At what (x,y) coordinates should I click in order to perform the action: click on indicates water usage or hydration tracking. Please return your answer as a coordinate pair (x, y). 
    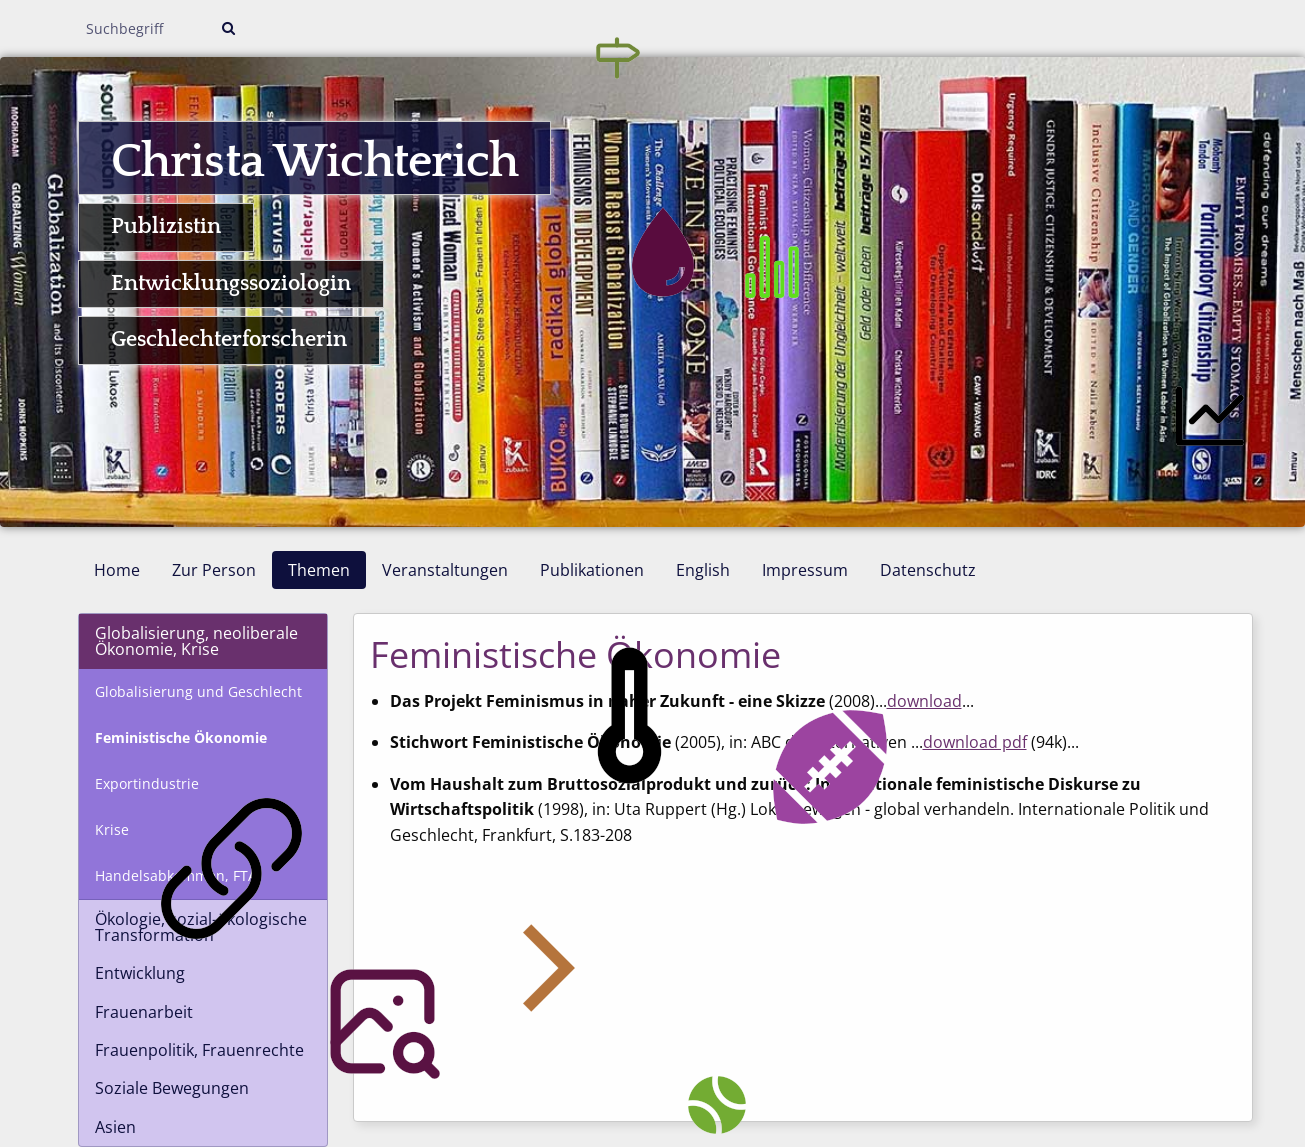
    Looking at the image, I should click on (663, 253).